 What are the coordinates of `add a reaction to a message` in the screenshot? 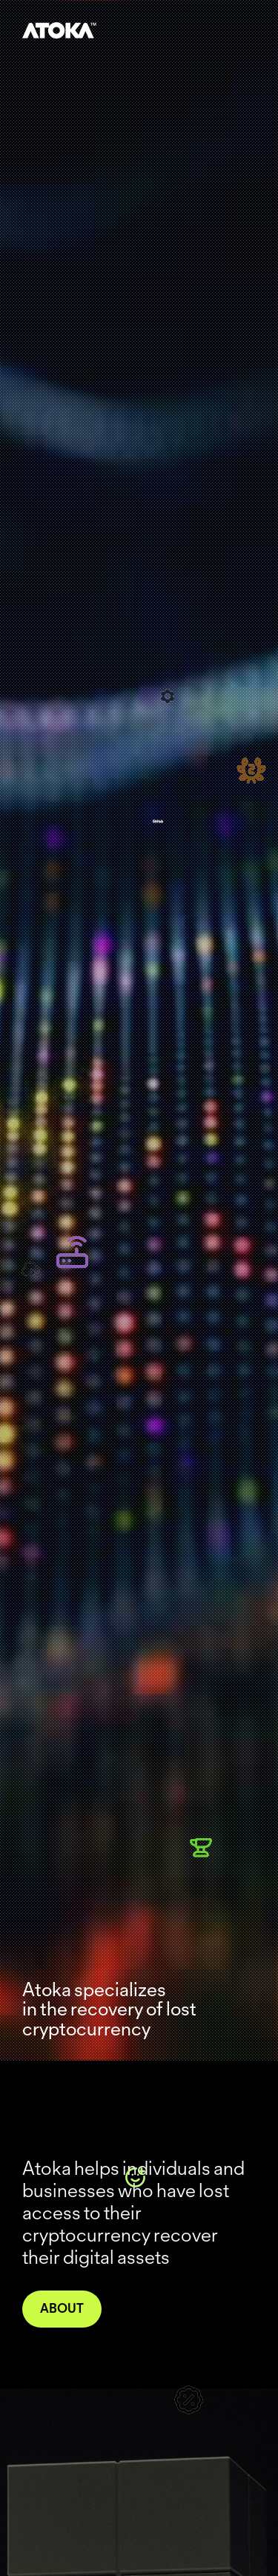 It's located at (135, 2177).